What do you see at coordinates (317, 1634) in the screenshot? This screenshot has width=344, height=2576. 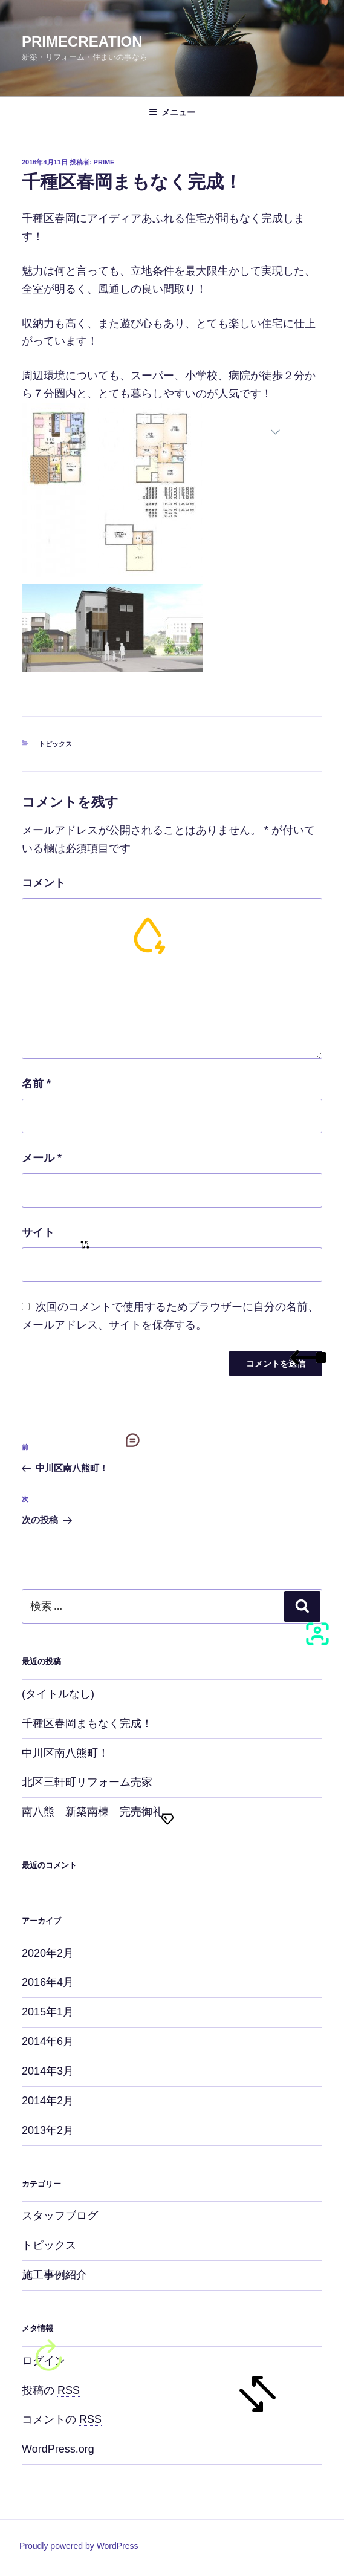 I see `scan or verify user identity` at bounding box center [317, 1634].